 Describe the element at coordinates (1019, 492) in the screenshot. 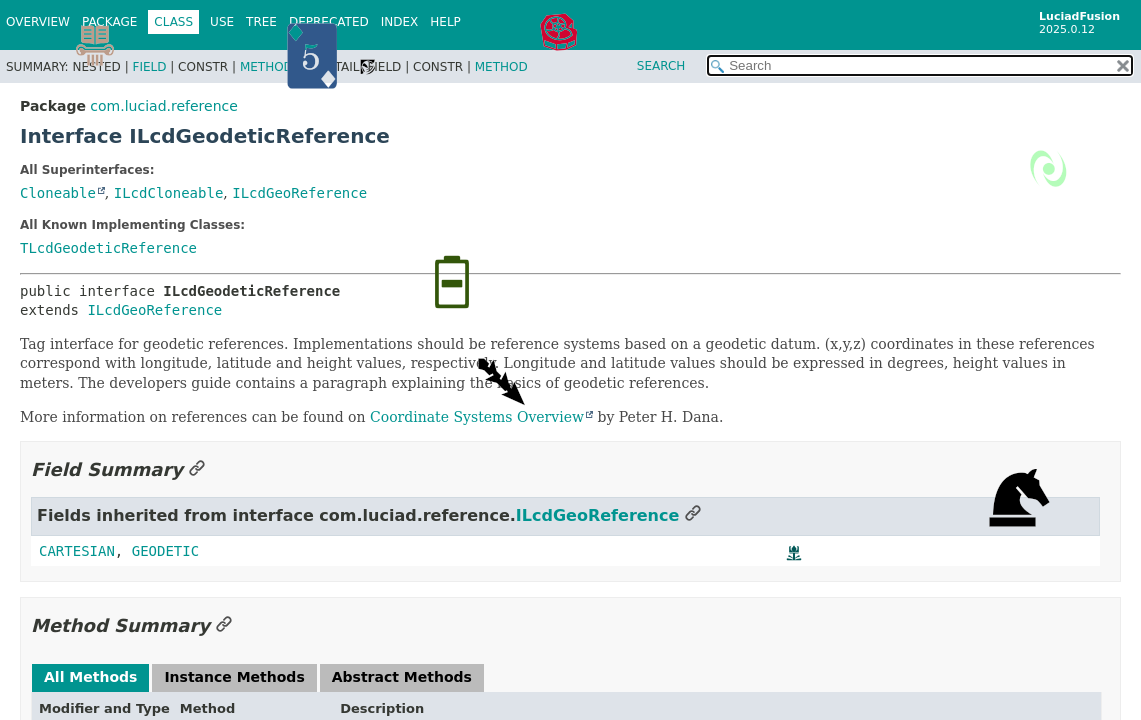

I see `play chess or strategy games` at that location.